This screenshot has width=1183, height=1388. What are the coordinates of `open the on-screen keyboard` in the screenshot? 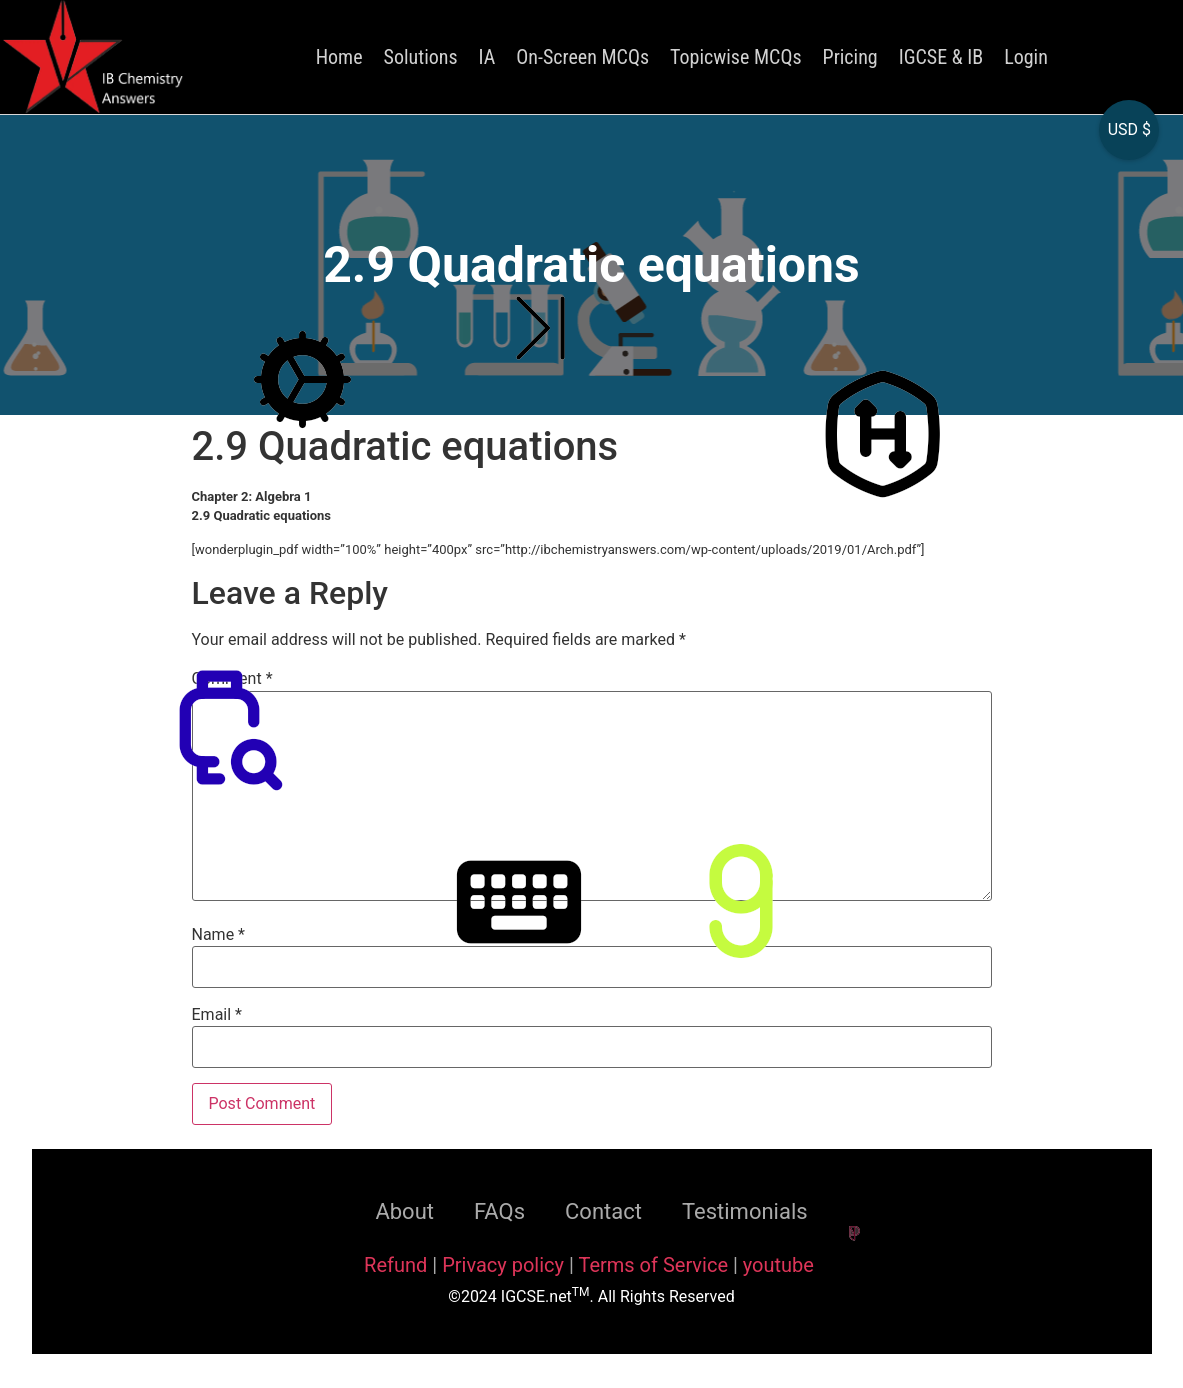 It's located at (519, 902).